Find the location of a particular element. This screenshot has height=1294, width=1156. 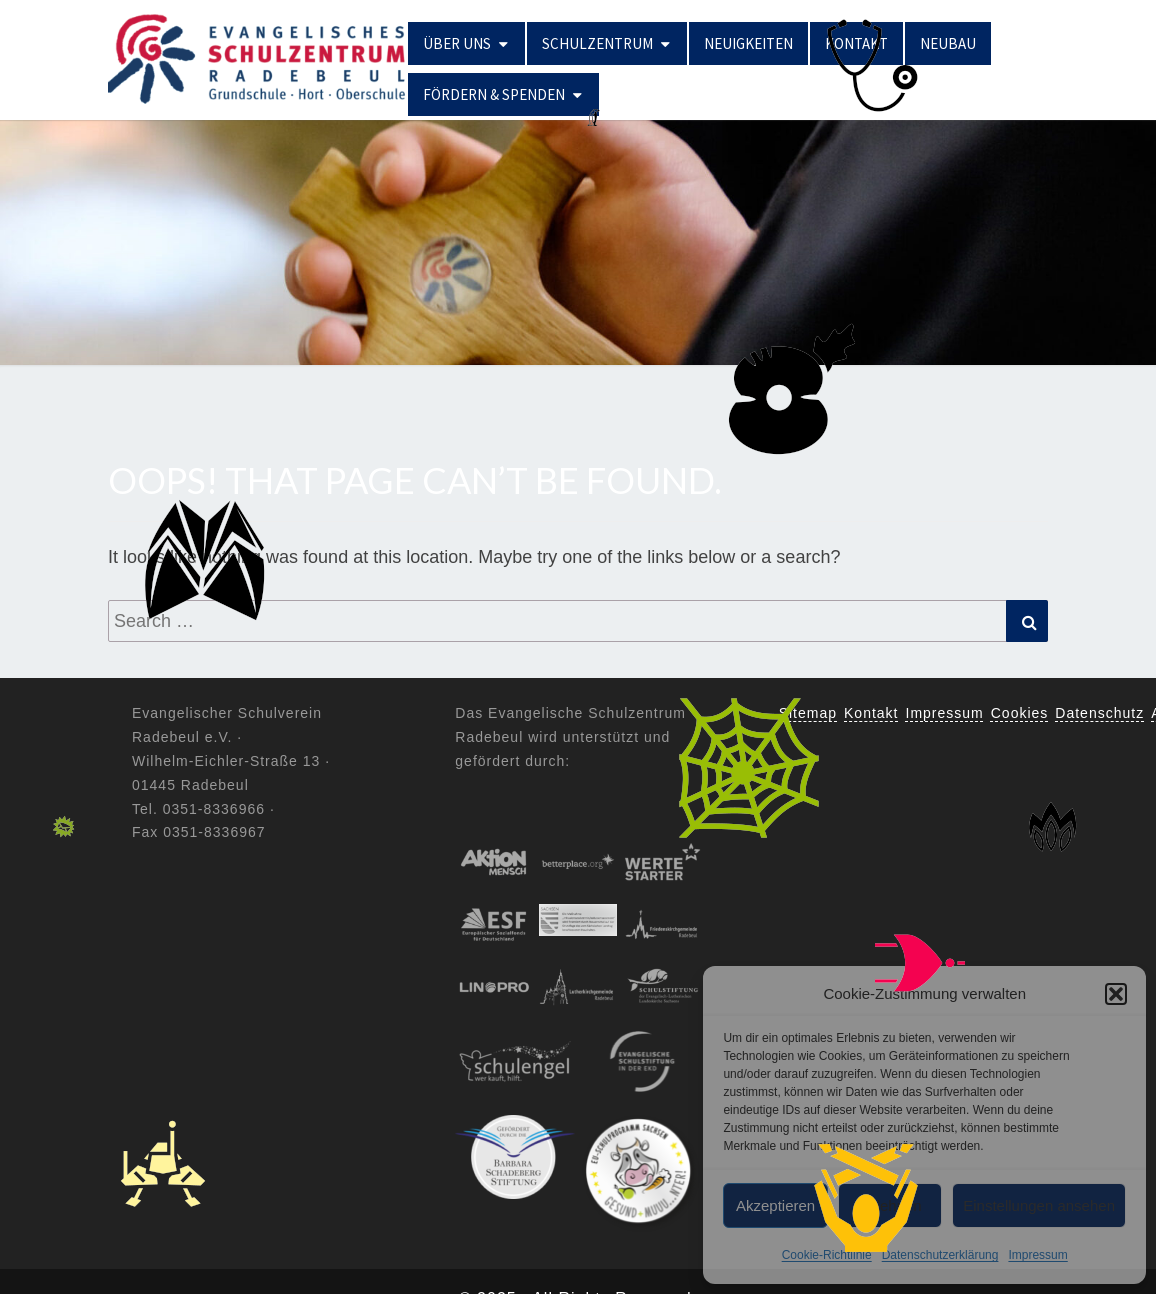

indicates a spider or web-related game element is located at coordinates (749, 768).